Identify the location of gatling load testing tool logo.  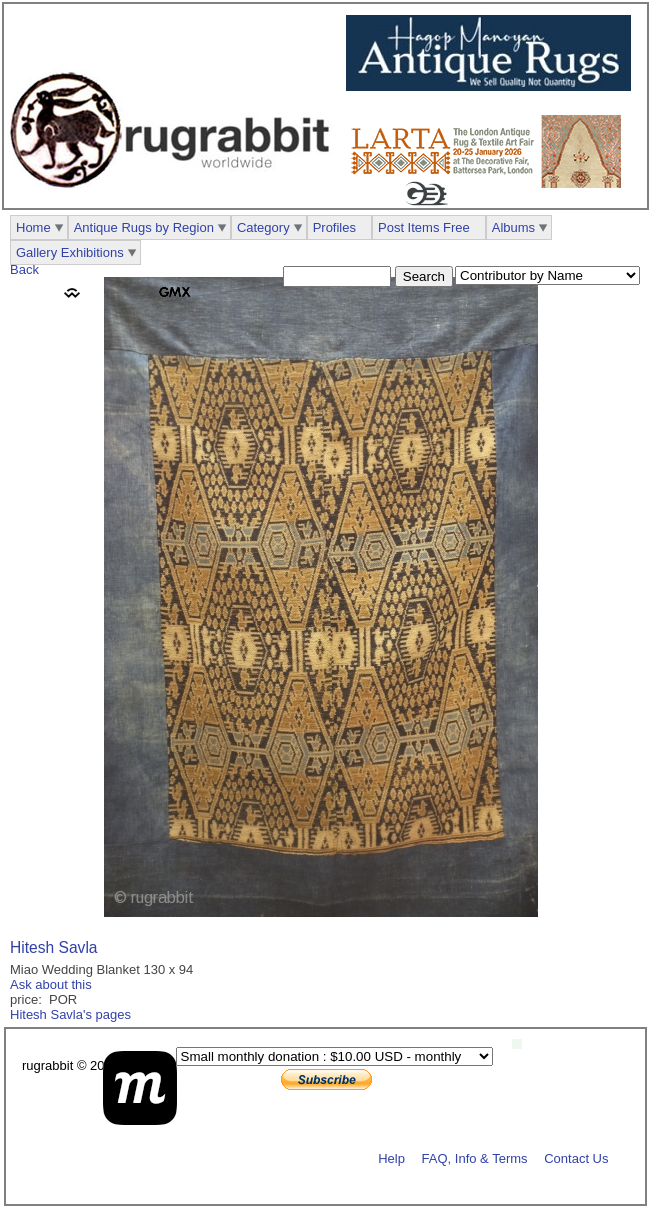
(426, 193).